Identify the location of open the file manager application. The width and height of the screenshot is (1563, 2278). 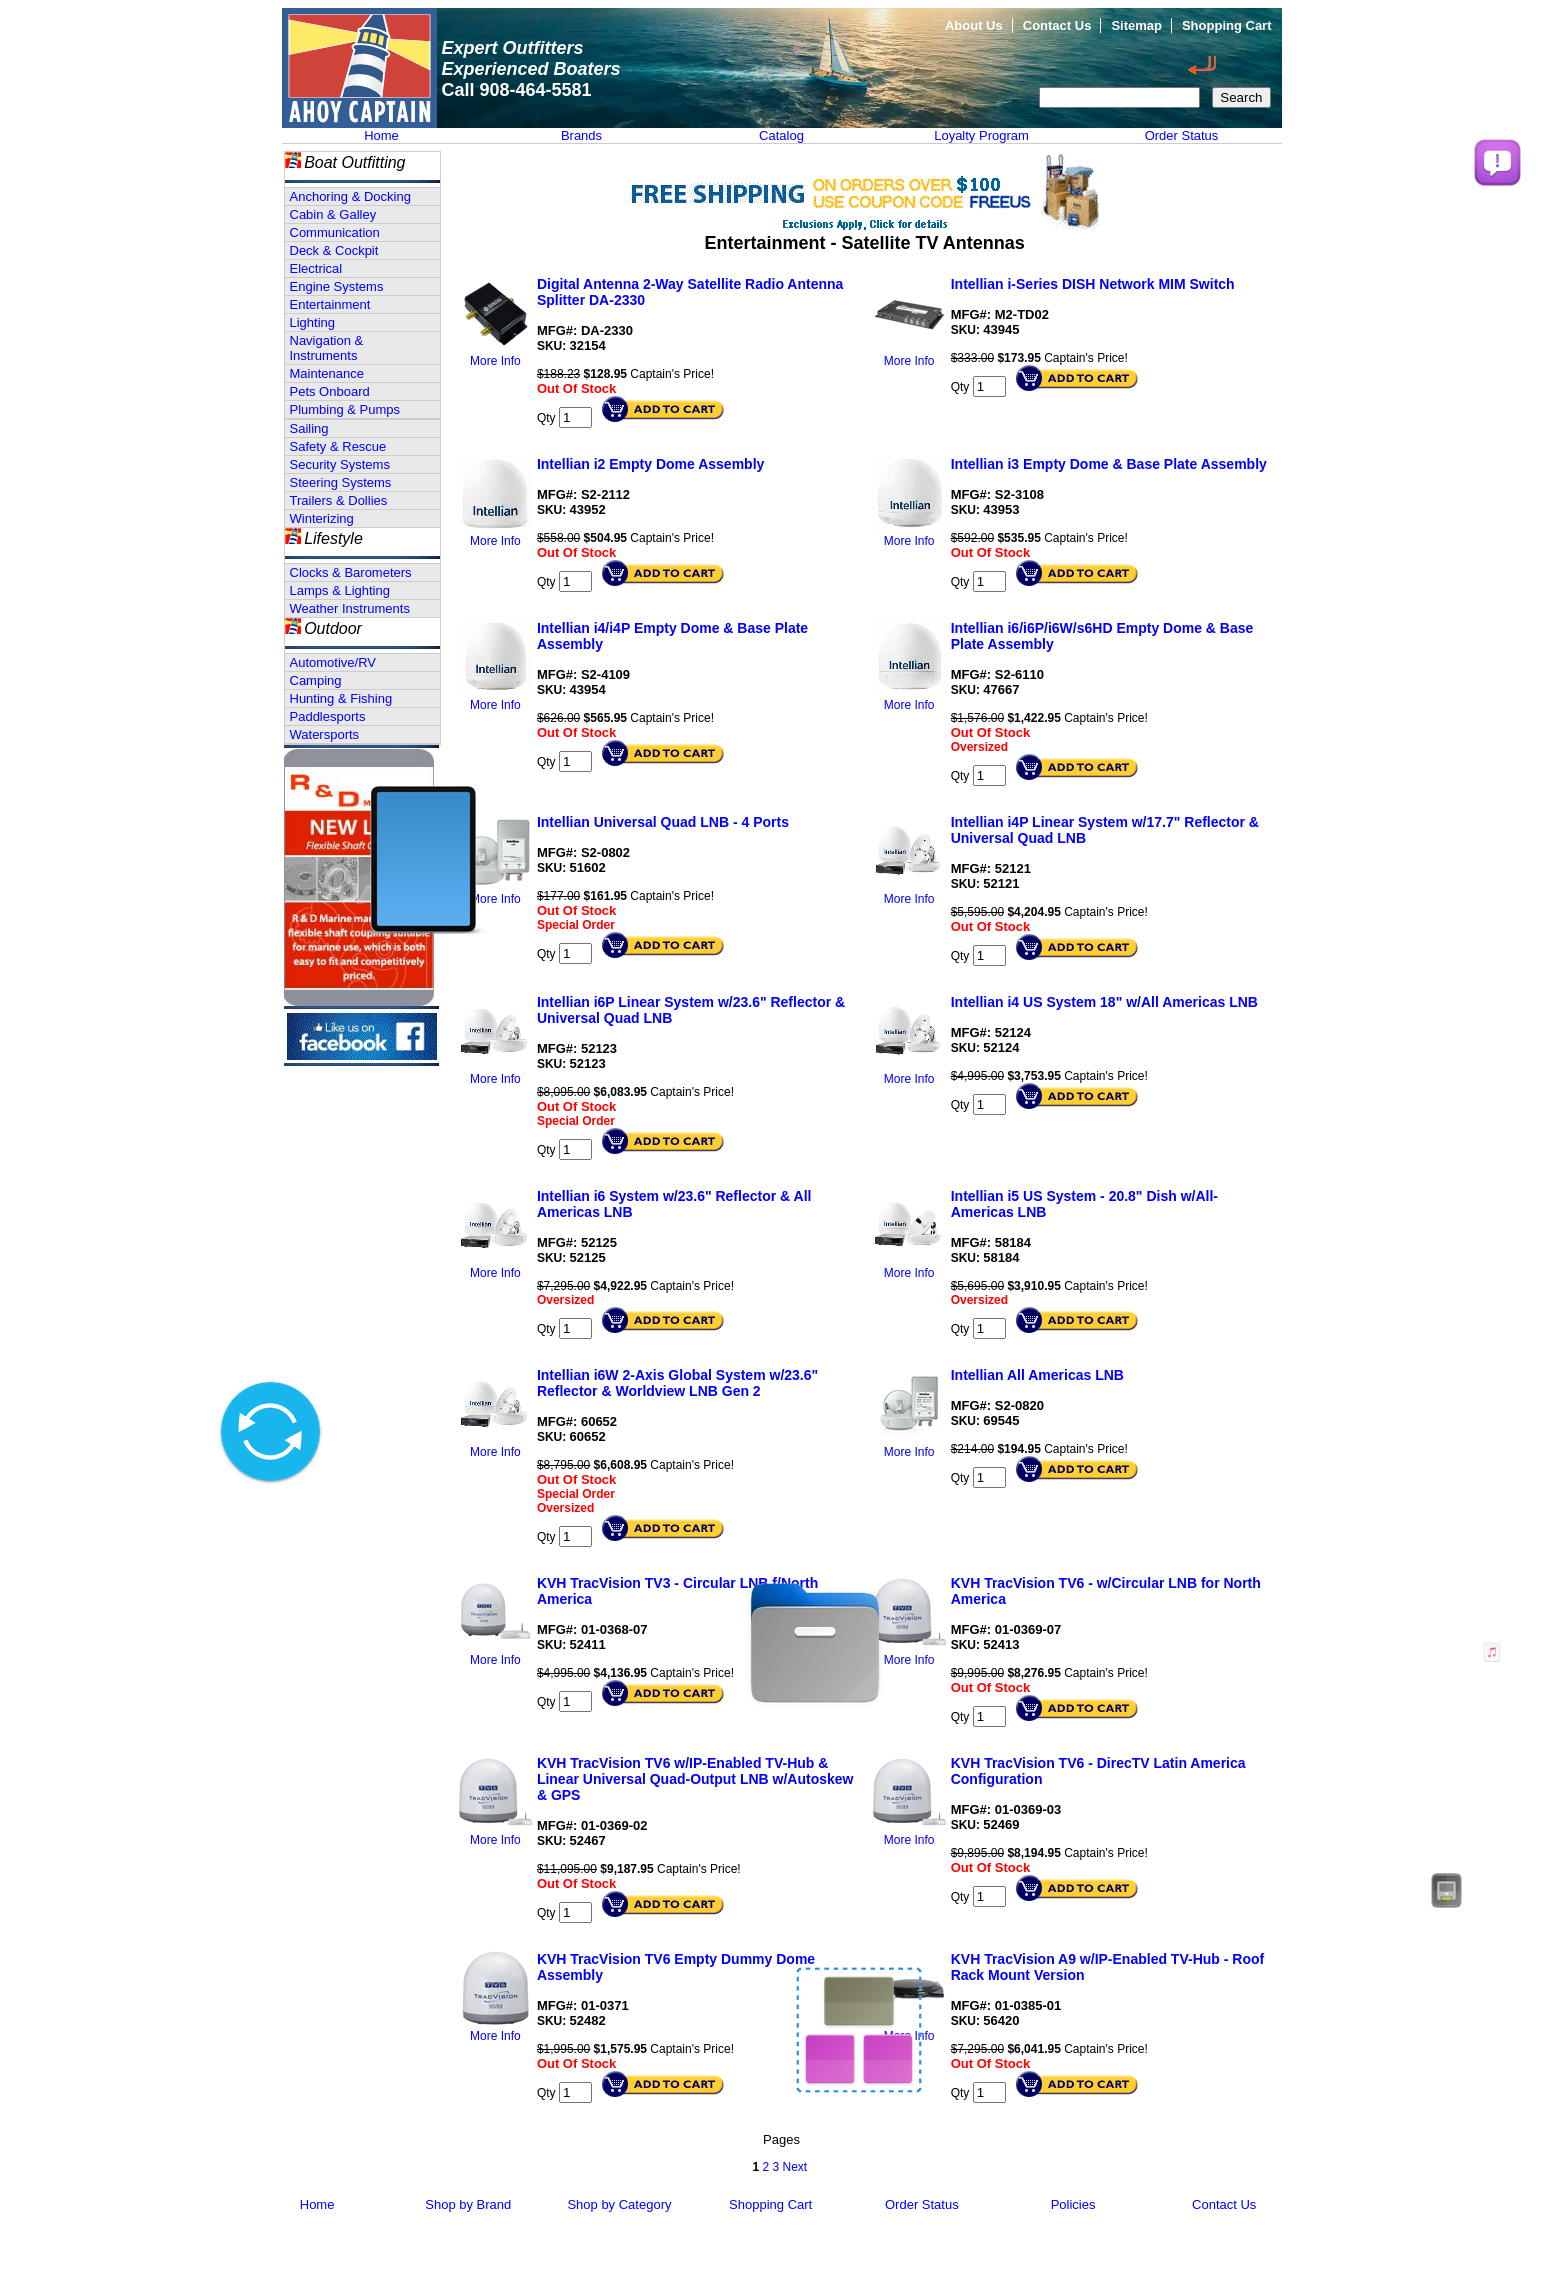
(815, 1643).